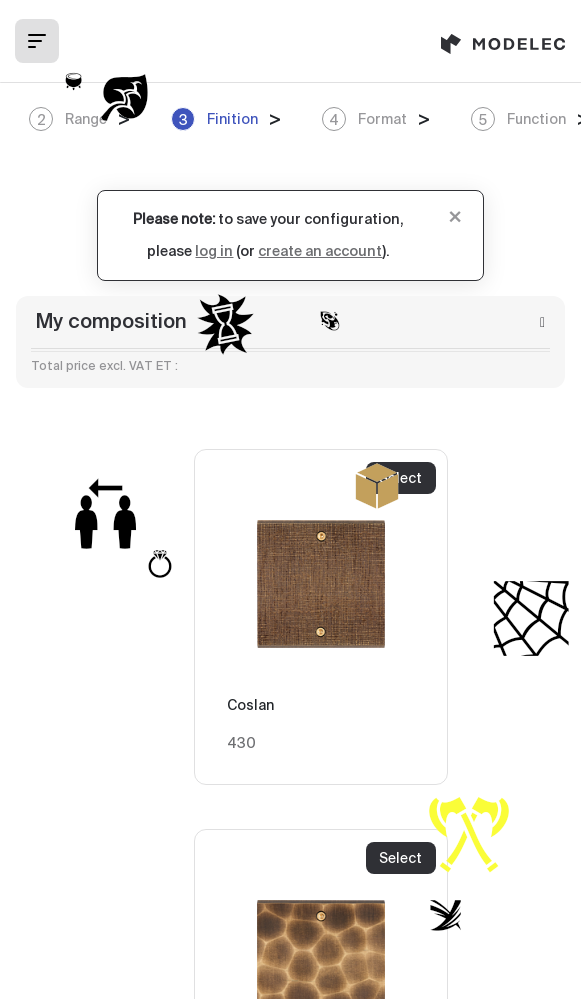 Image resolution: width=581 pixels, height=999 pixels. I want to click on access crafting or potion brewing features, so click(73, 81).